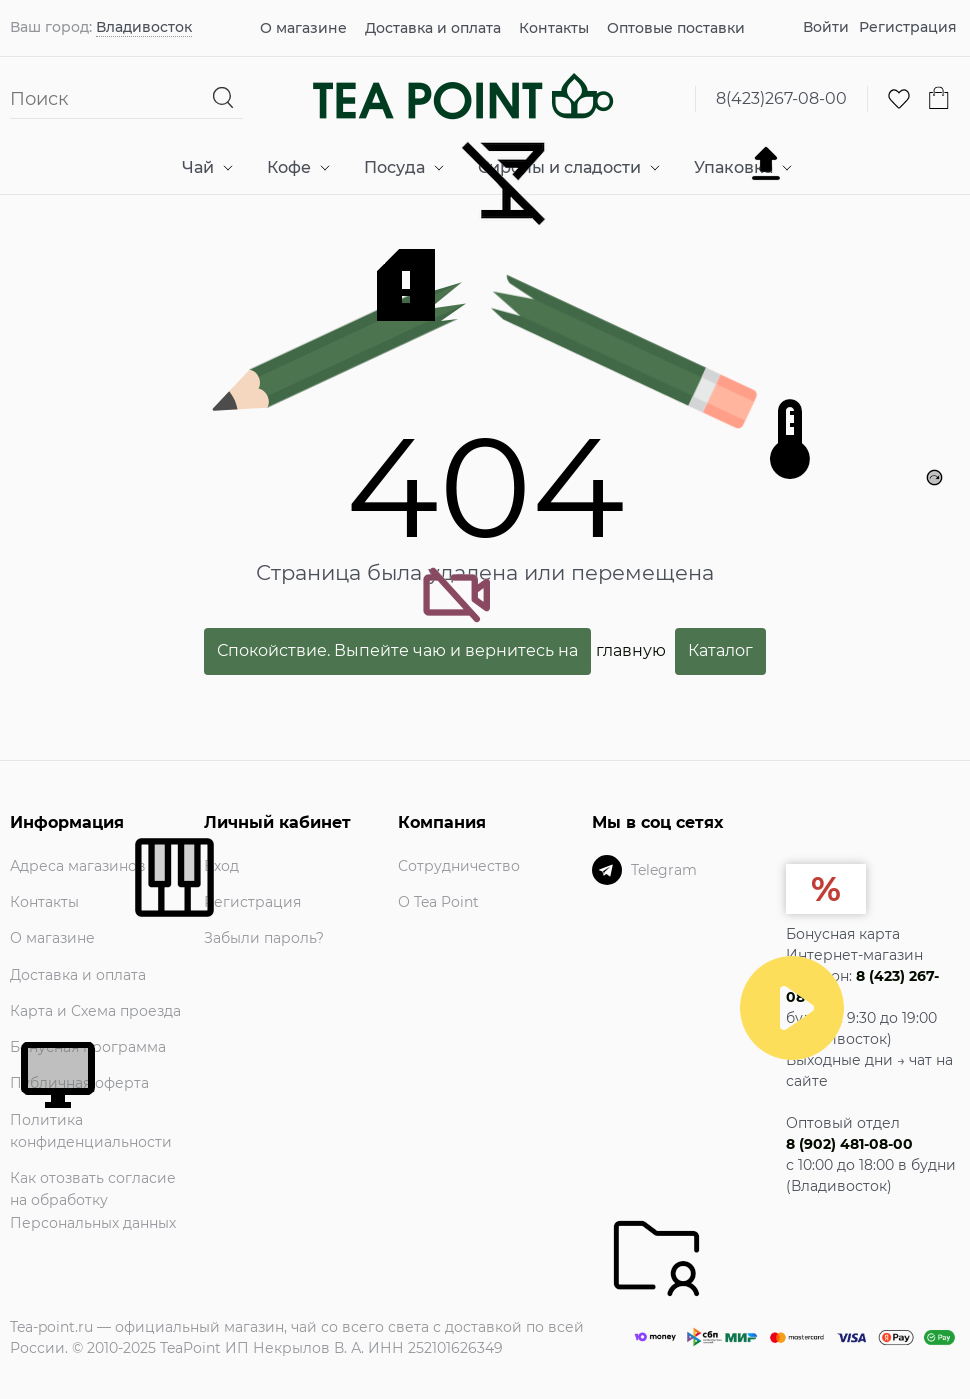 This screenshot has height=1399, width=970. I want to click on adjust temperature settings, so click(790, 439).